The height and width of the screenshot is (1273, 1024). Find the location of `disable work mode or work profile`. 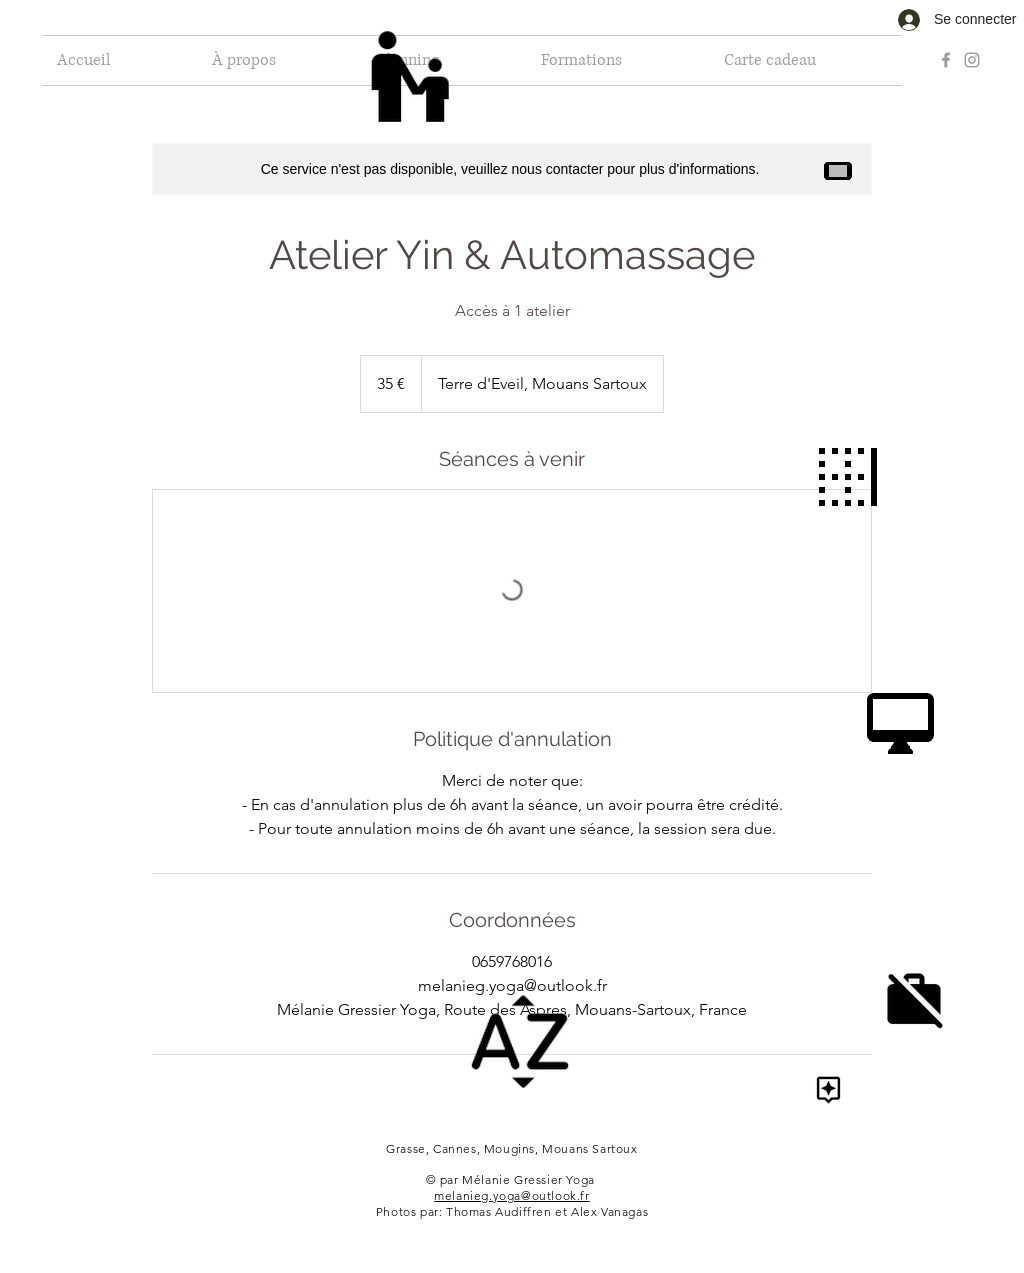

disable work mode or work profile is located at coordinates (914, 1000).